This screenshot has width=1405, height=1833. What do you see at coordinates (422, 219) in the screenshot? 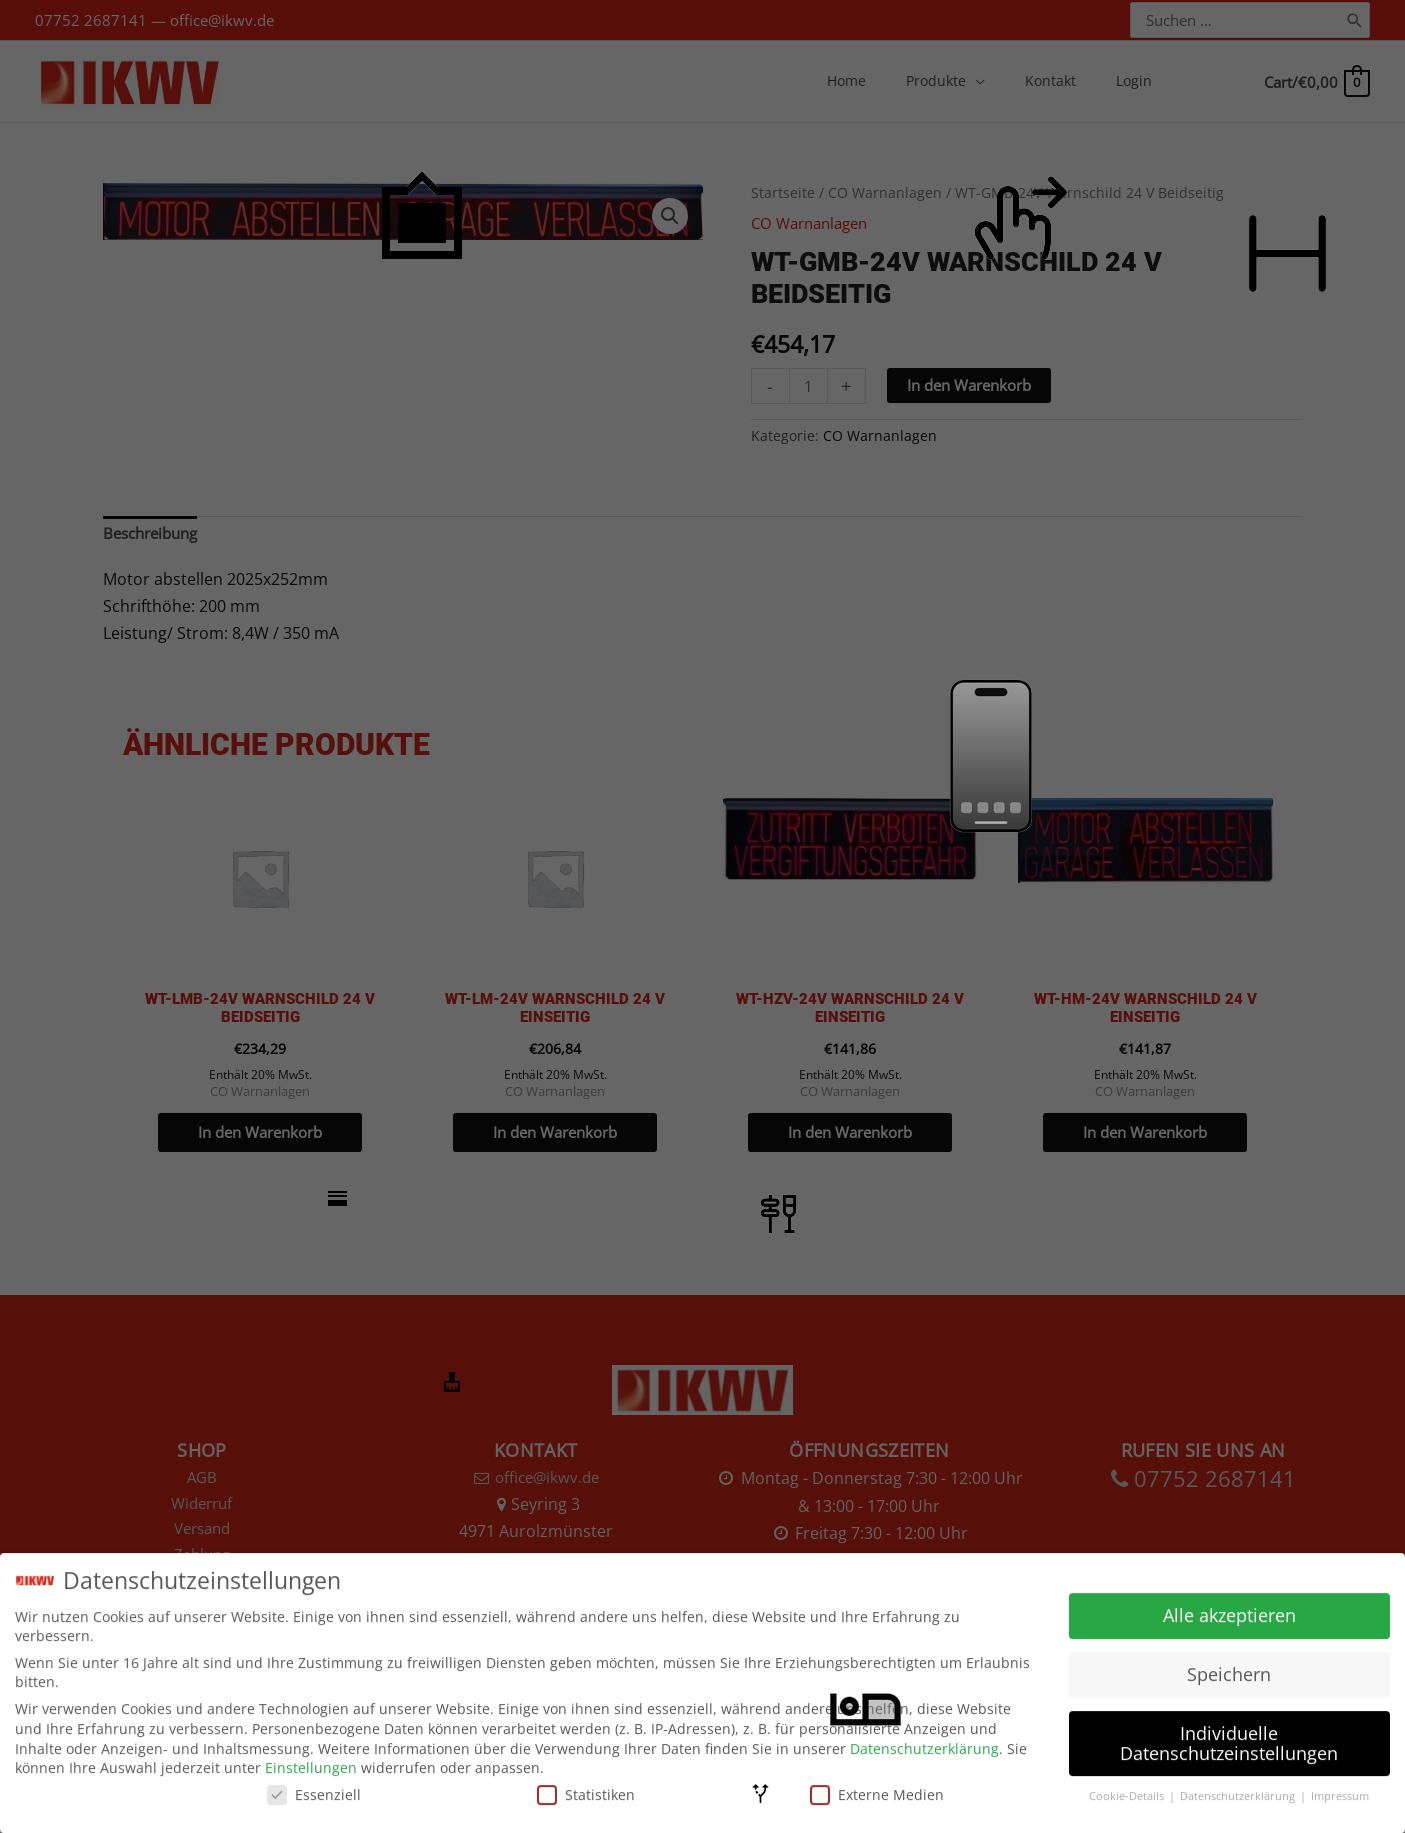
I see `view photo frame options` at bounding box center [422, 219].